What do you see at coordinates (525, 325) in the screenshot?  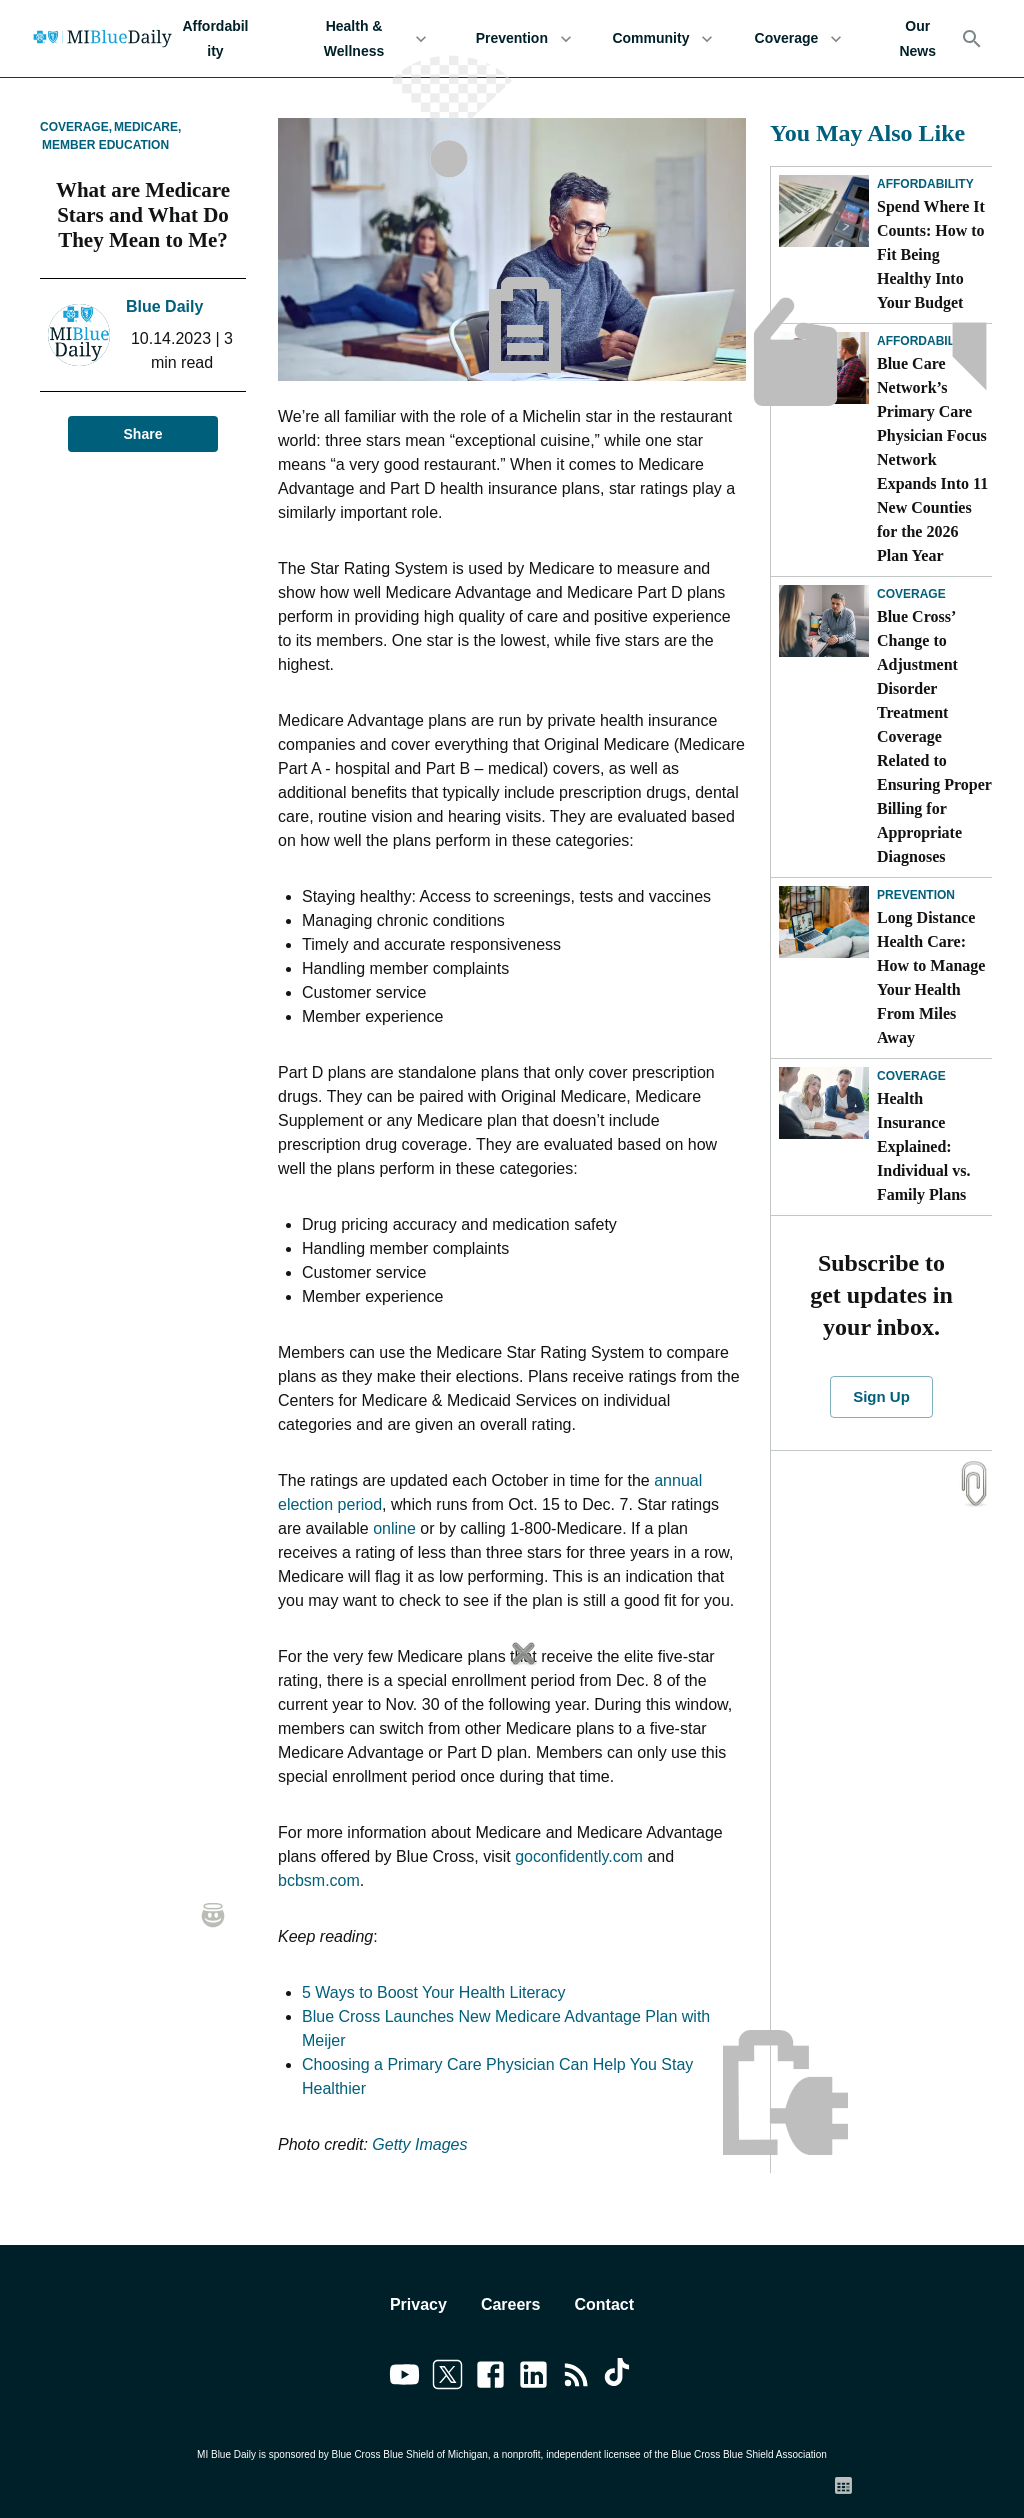 I see `indicates battery level is good (approximately 50-75% charged)` at bounding box center [525, 325].